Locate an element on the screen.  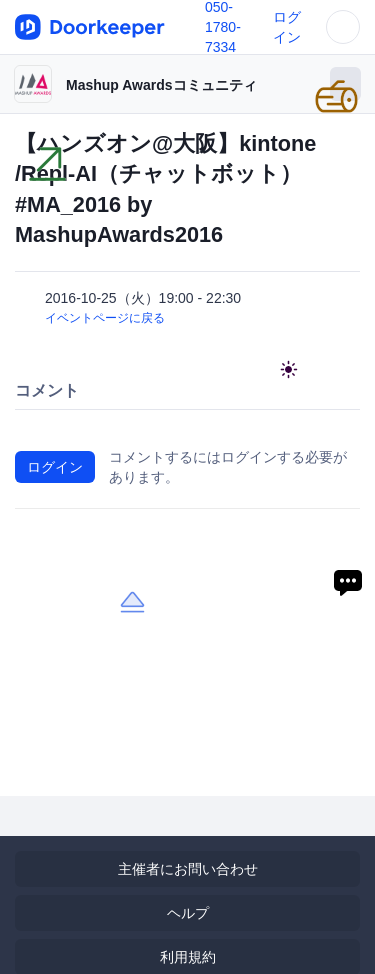
view activity log or history is located at coordinates (336, 98).